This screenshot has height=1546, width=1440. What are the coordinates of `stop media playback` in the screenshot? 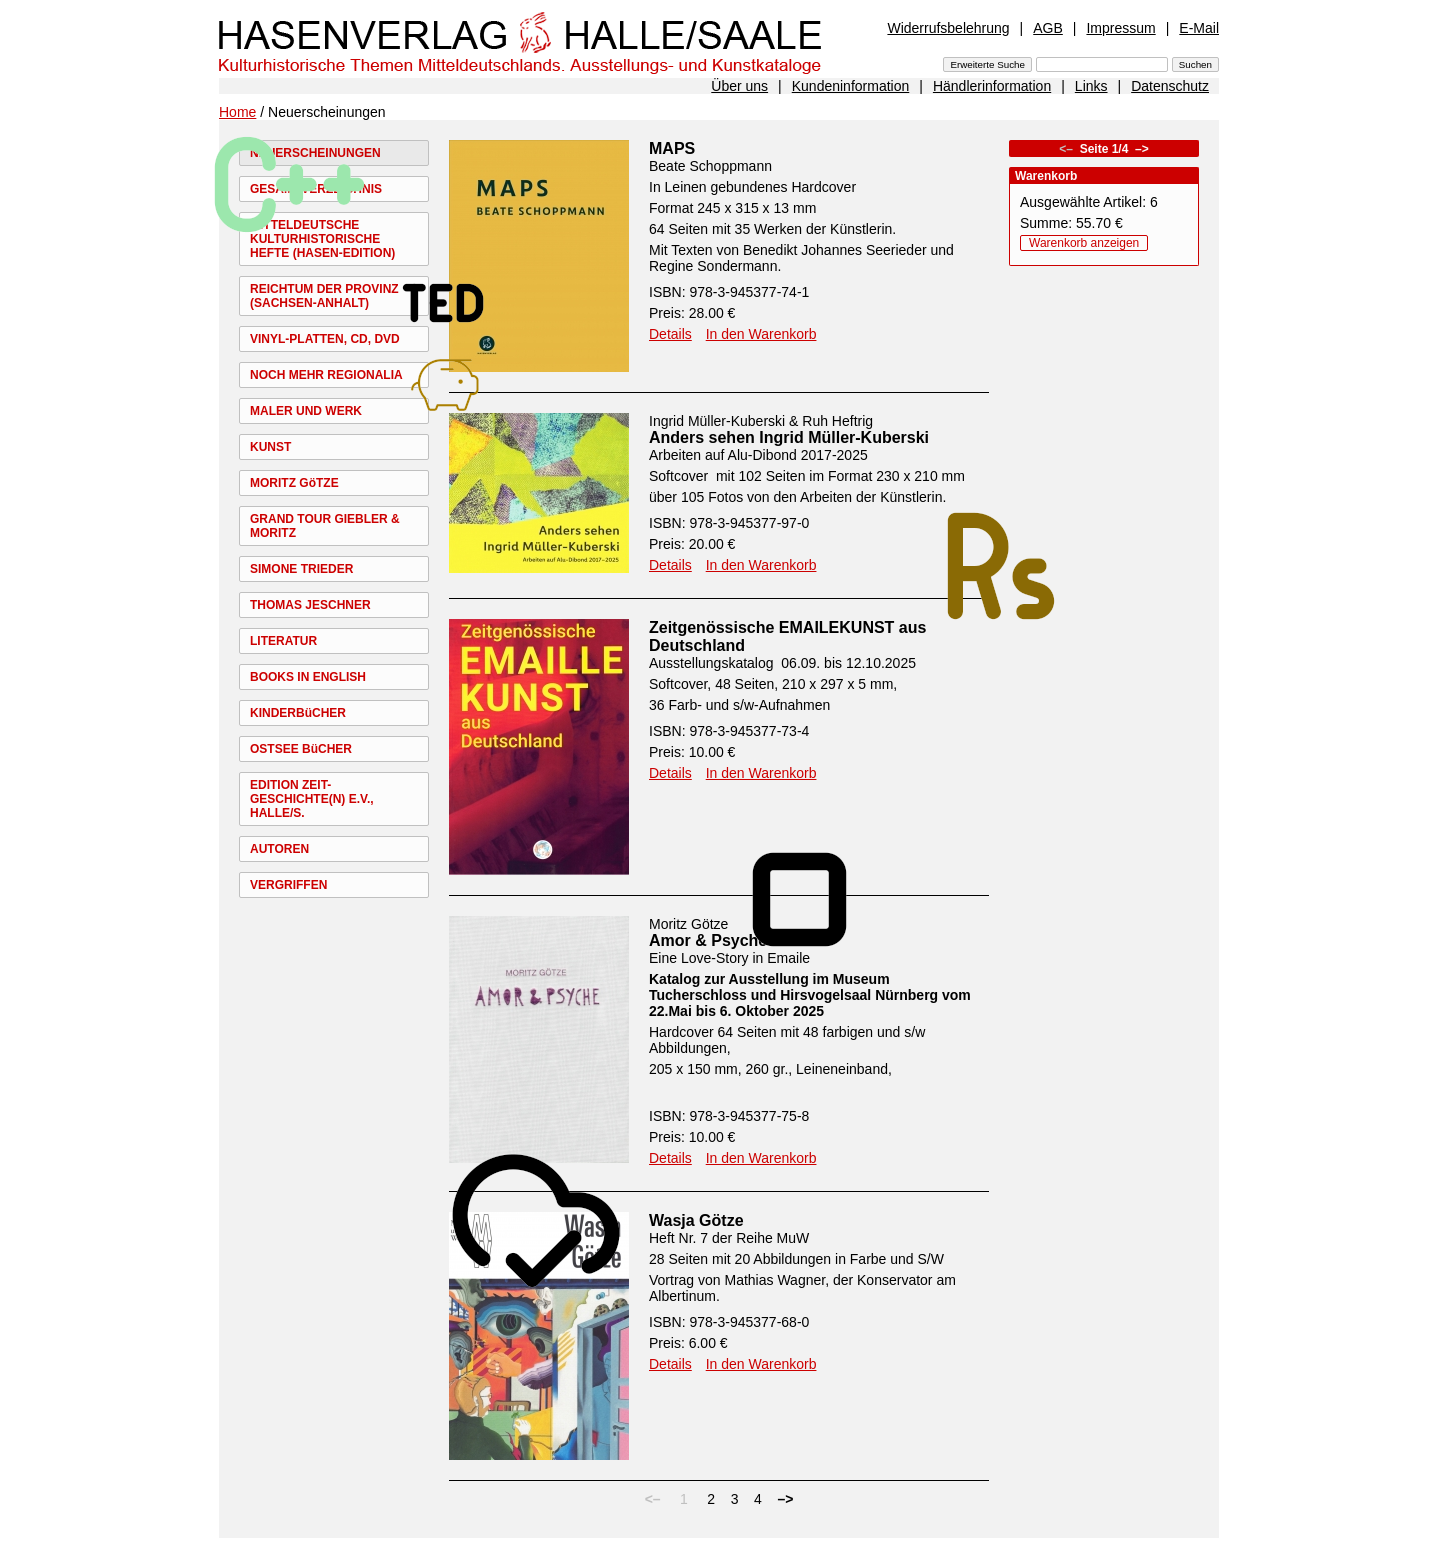 It's located at (799, 899).